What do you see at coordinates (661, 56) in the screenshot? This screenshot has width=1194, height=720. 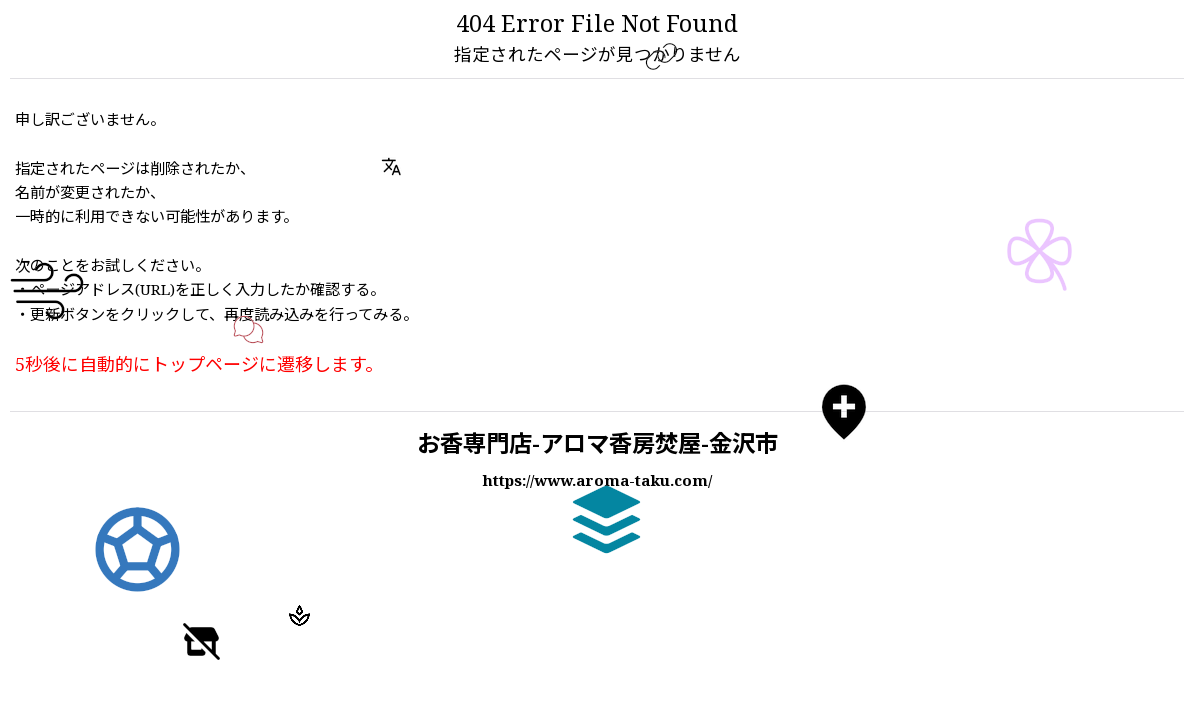 I see `copy or share a link` at bounding box center [661, 56].